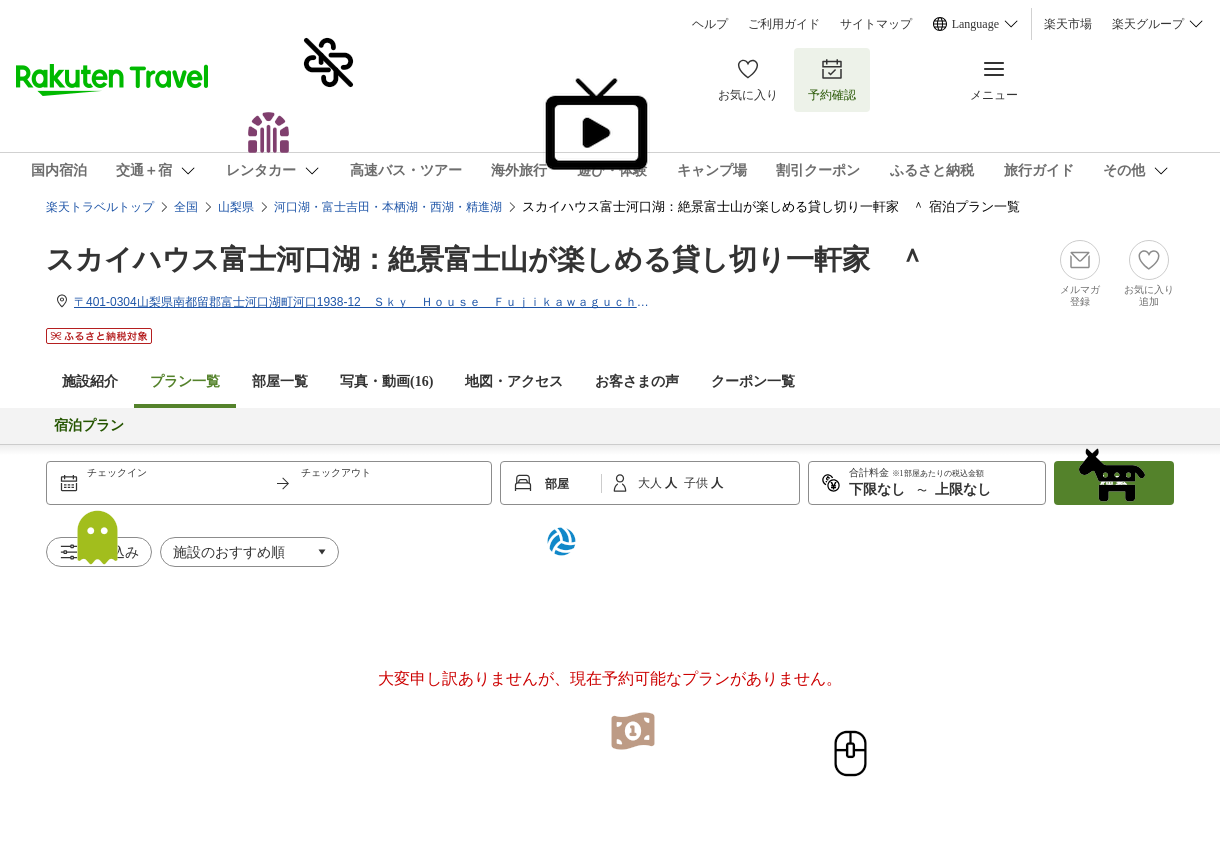 The image size is (1220, 853). What do you see at coordinates (1112, 475) in the screenshot?
I see `represents the Democratic Party affiliation` at bounding box center [1112, 475].